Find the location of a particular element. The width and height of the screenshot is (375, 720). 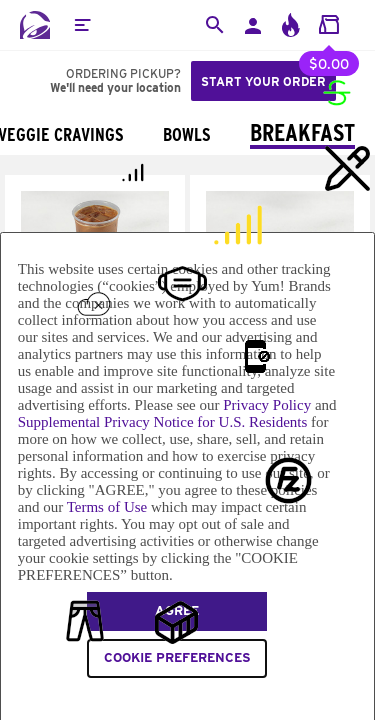

indicates strong network or cellular signal strength is located at coordinates (136, 170).